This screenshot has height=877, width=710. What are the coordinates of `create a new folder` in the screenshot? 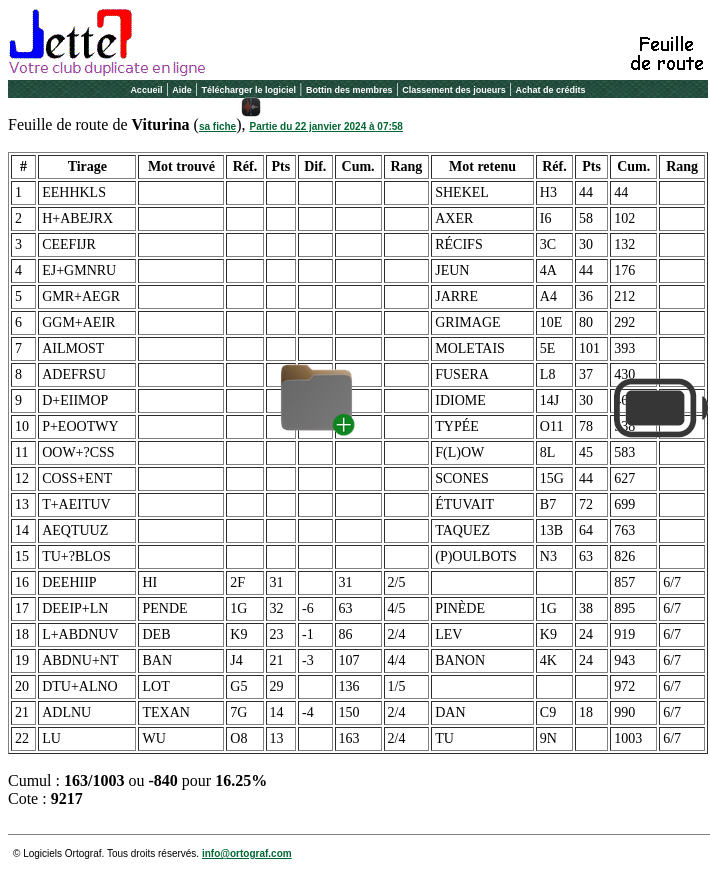 It's located at (316, 397).